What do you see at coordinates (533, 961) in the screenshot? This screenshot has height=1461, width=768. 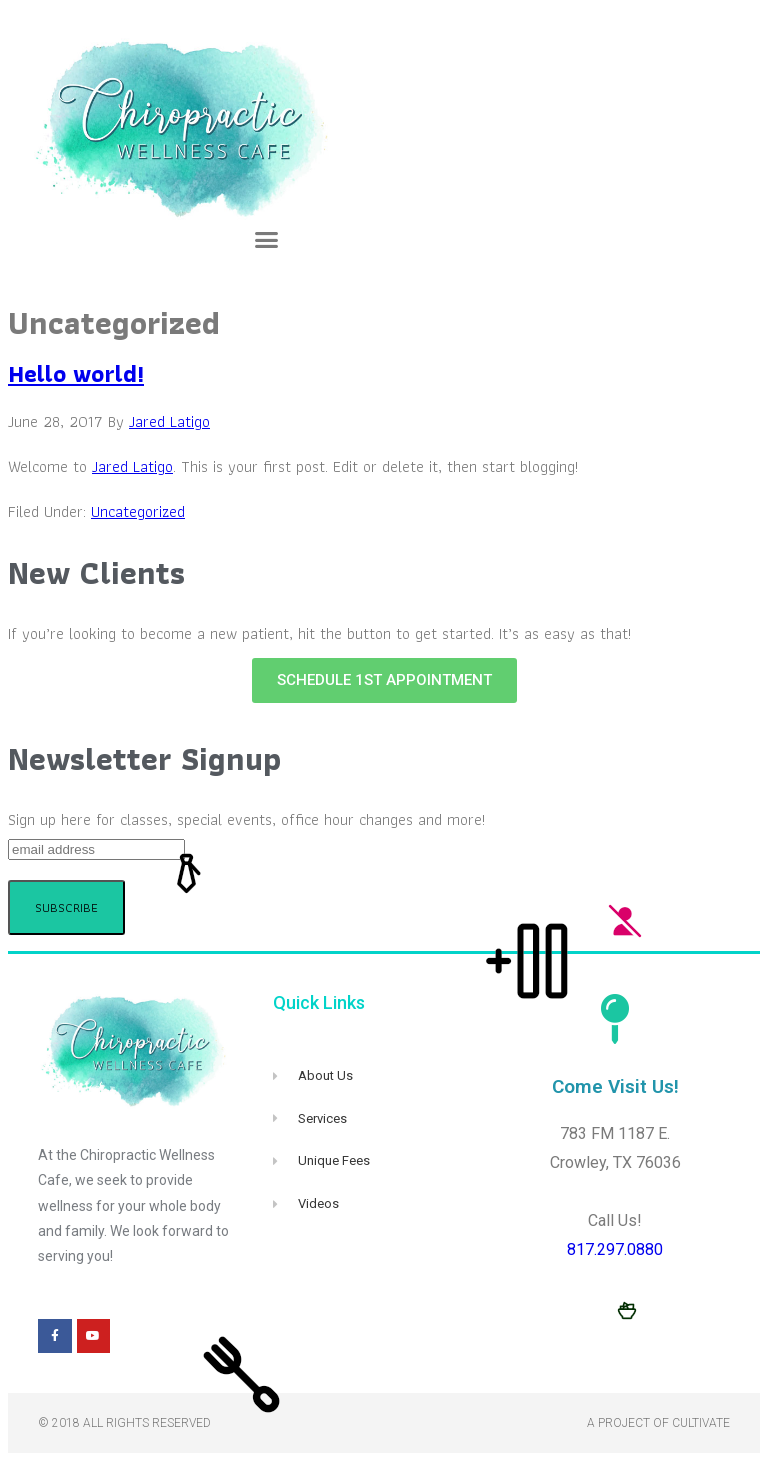 I see `add a new column to the left` at bounding box center [533, 961].